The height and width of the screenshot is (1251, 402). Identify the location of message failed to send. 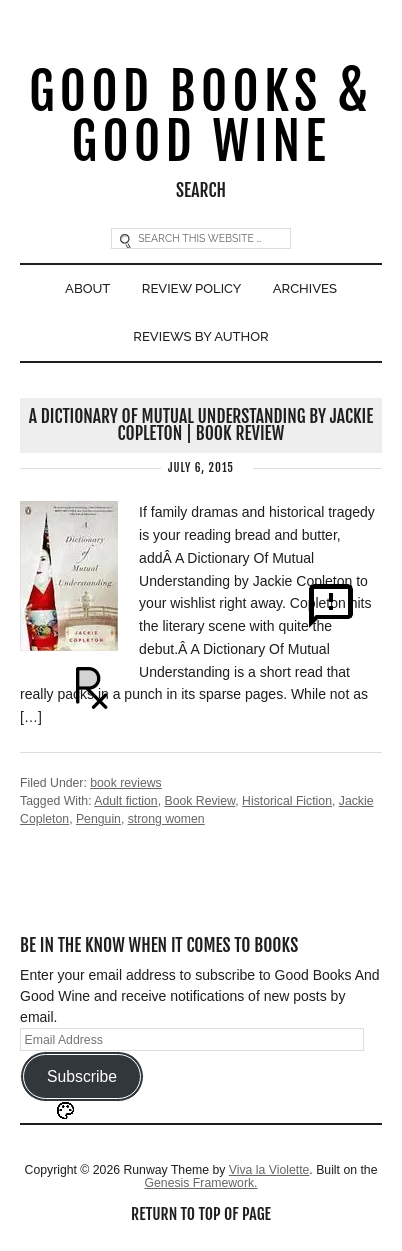
(331, 606).